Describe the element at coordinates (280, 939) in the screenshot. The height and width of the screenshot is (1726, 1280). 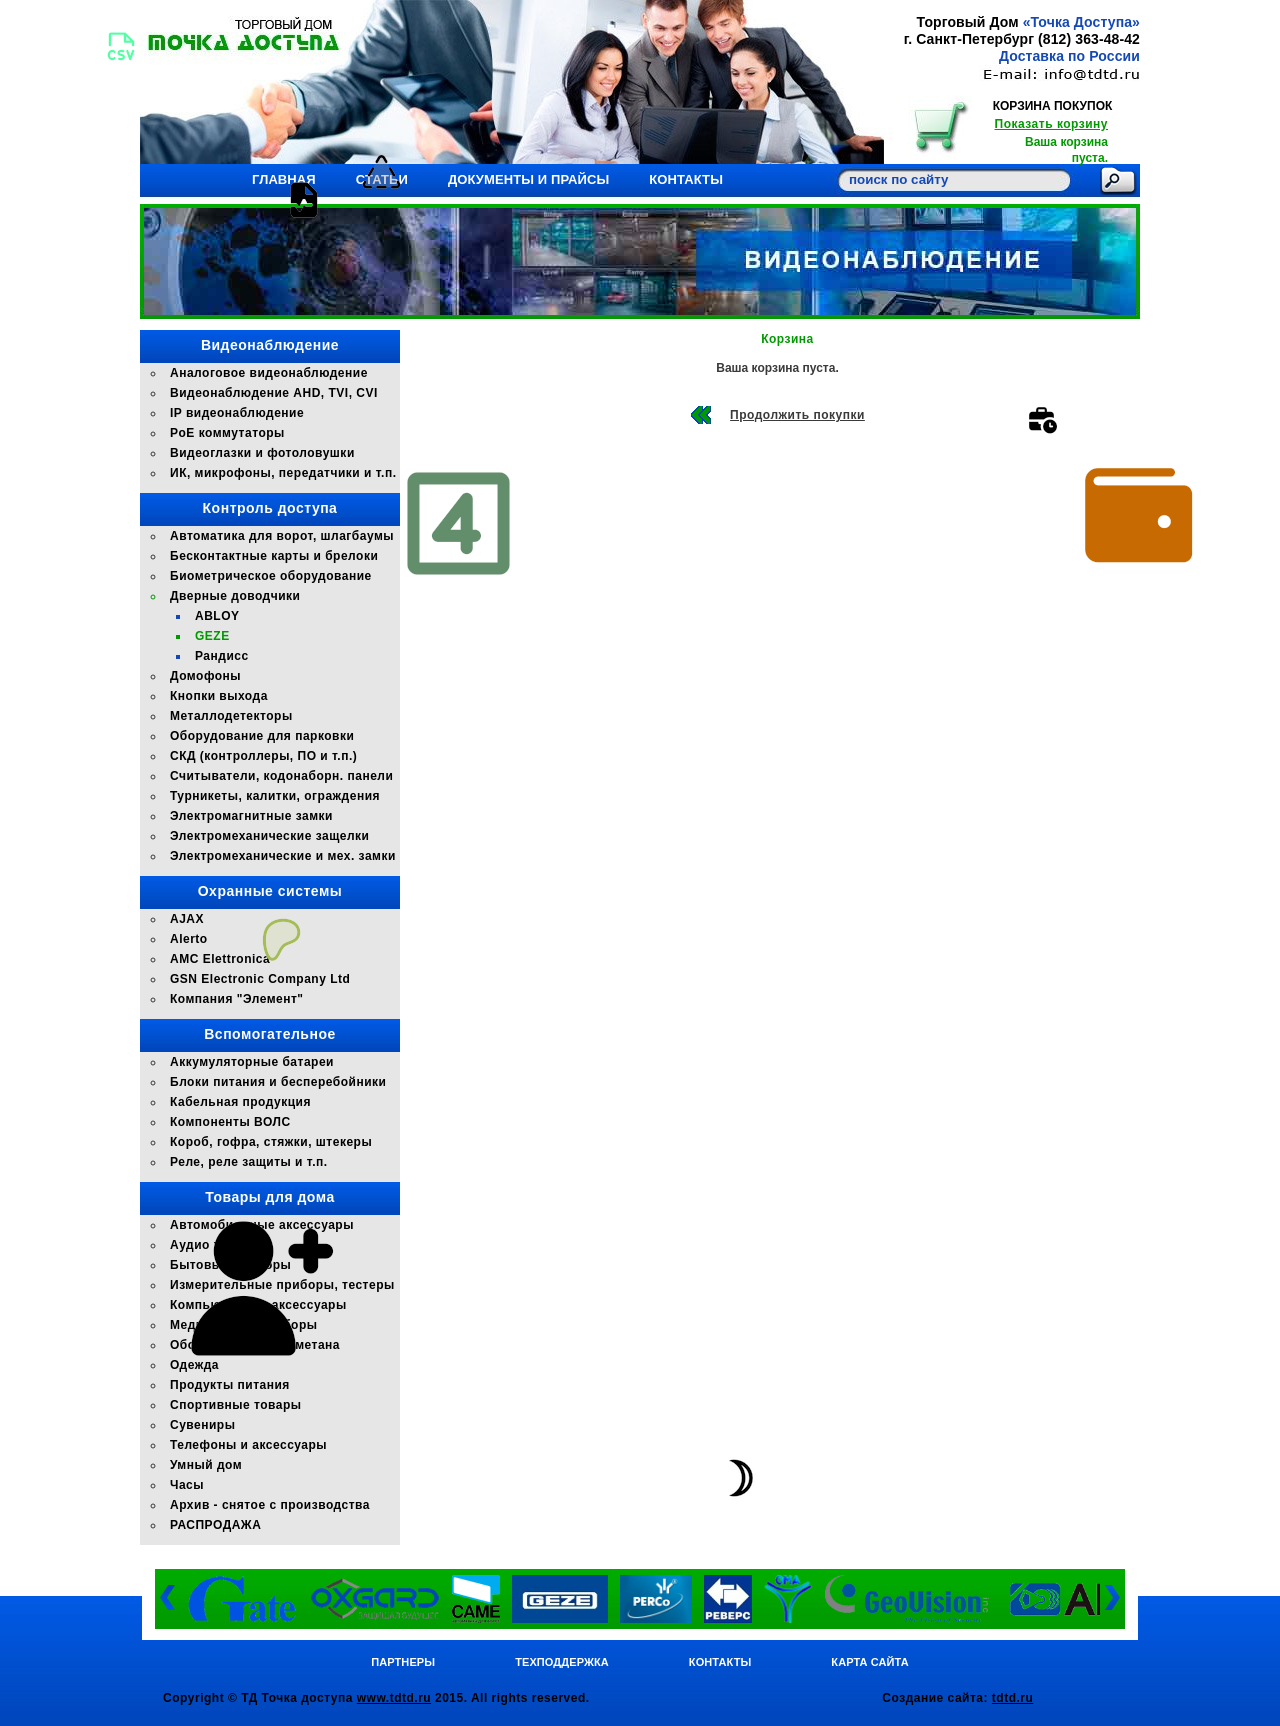
I see `link to patreon profile or support page` at that location.